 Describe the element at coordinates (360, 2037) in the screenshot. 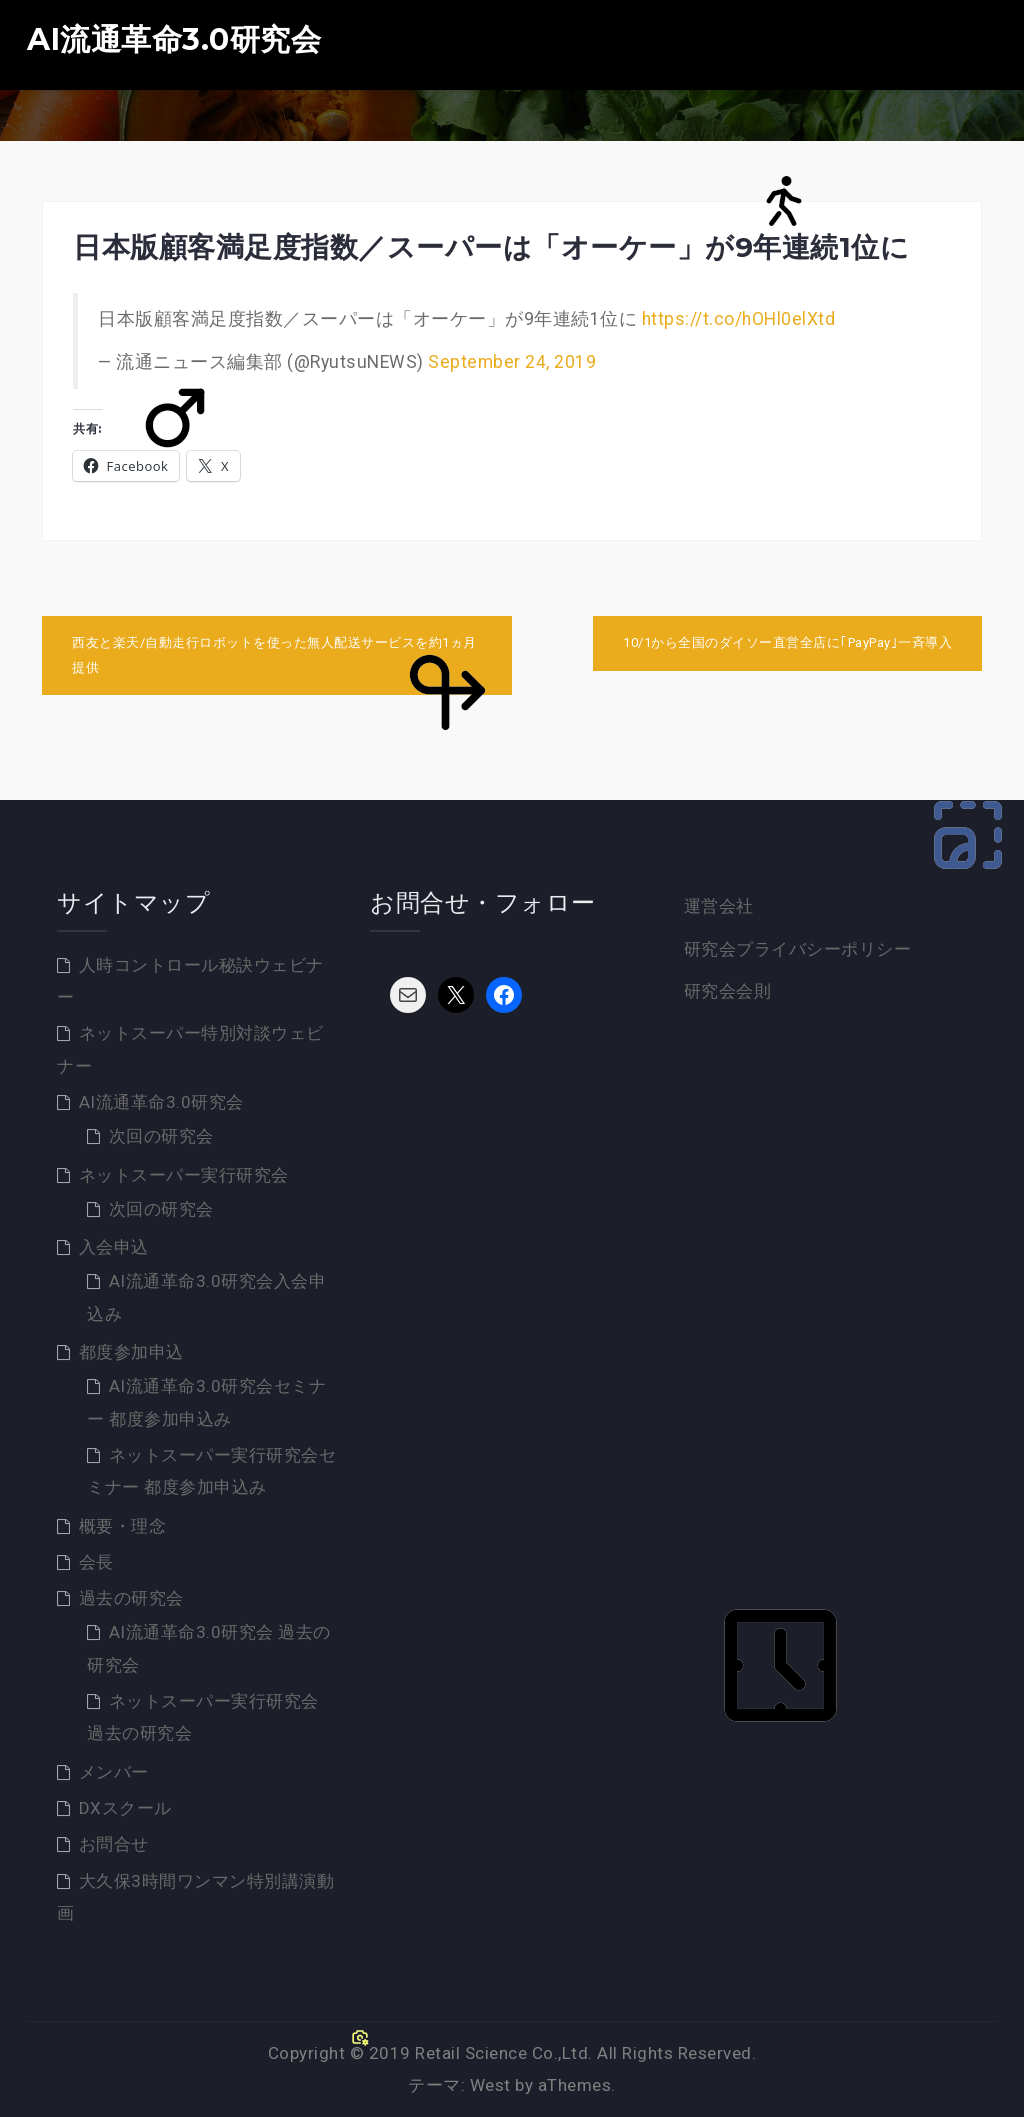

I see `adjust camera settings` at that location.